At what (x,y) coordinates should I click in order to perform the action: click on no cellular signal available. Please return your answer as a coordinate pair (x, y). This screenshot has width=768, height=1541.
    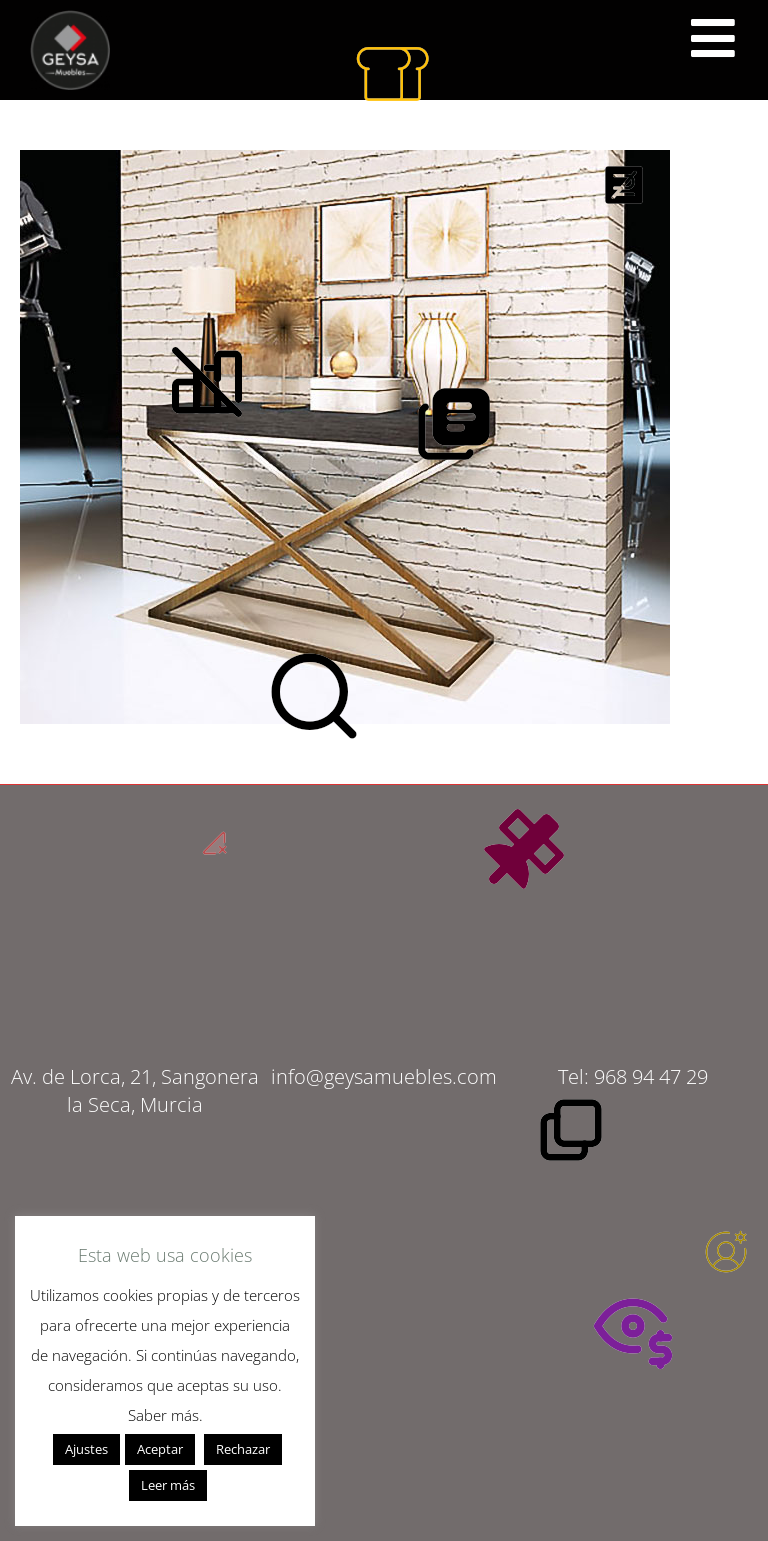
    Looking at the image, I should click on (216, 844).